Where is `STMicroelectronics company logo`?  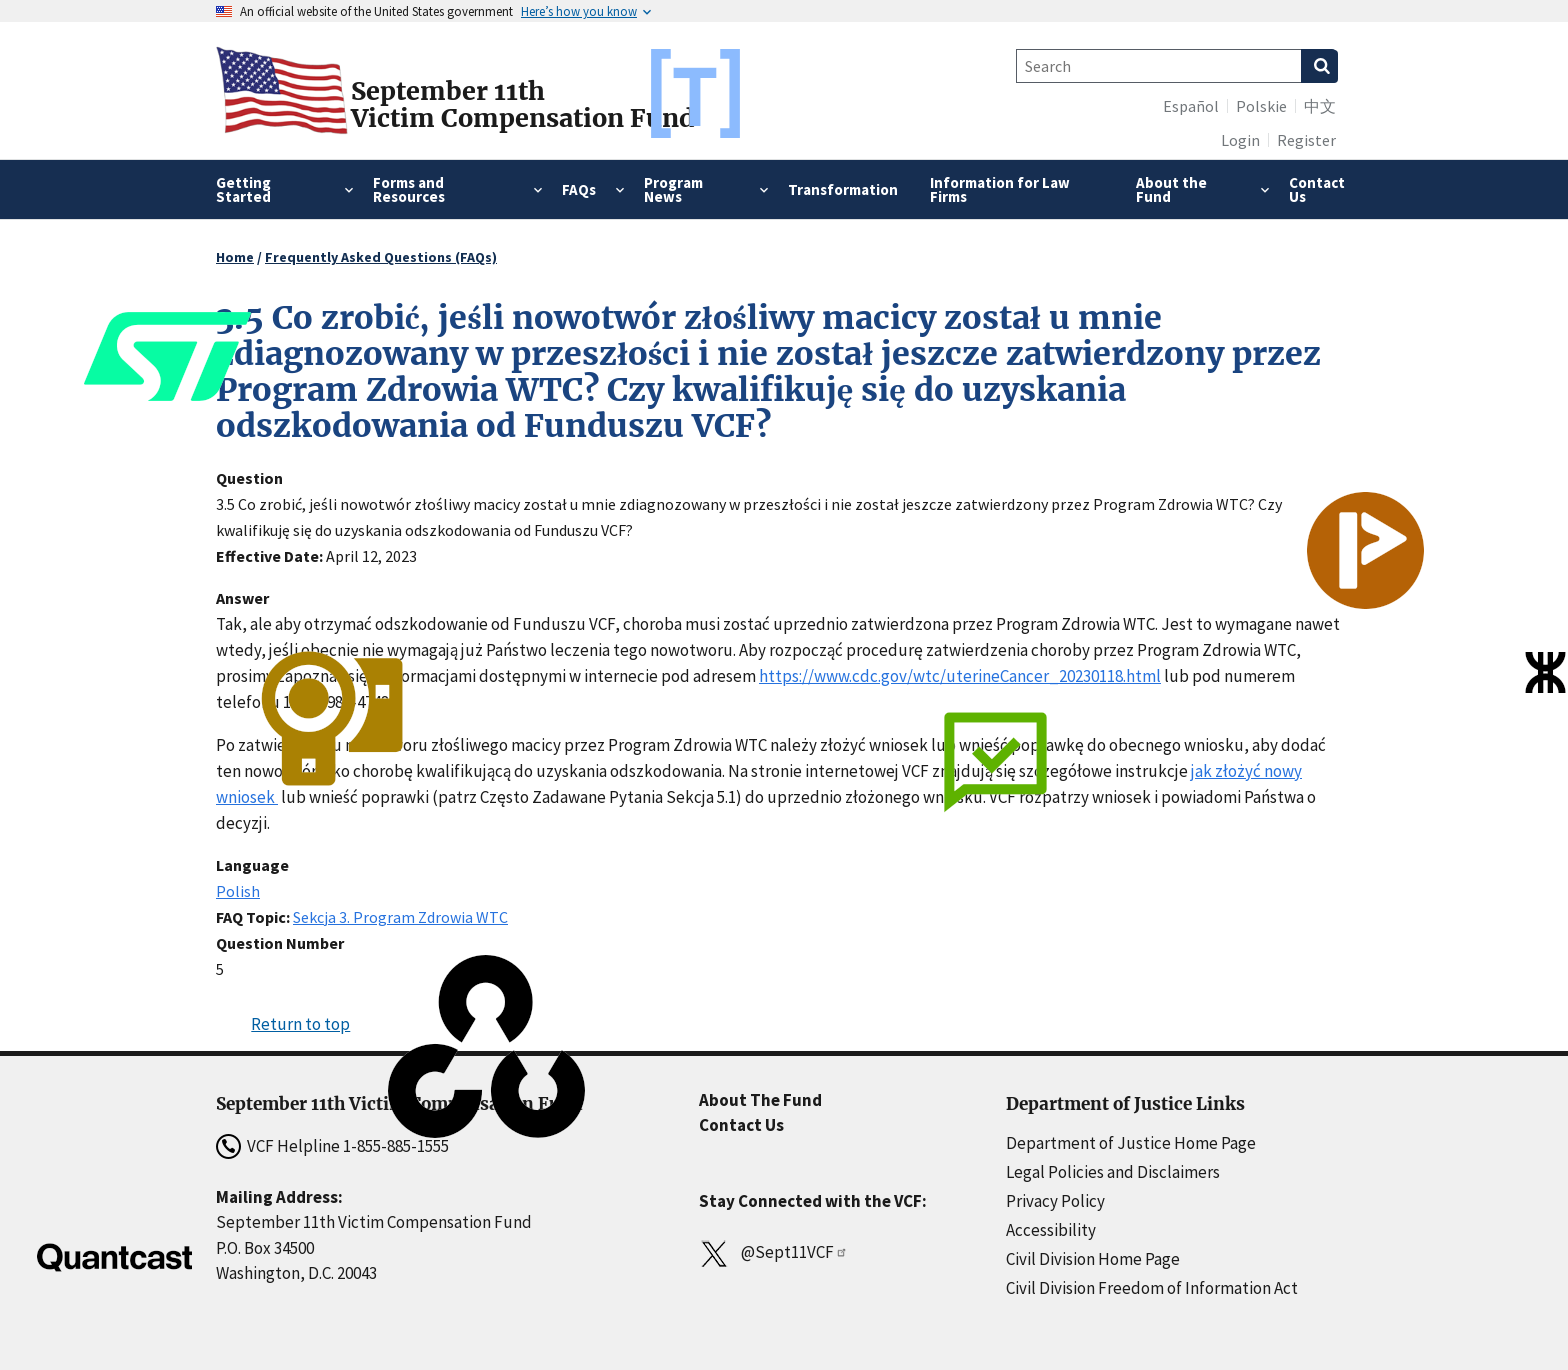
STMicroelectronics company logo is located at coordinates (167, 356).